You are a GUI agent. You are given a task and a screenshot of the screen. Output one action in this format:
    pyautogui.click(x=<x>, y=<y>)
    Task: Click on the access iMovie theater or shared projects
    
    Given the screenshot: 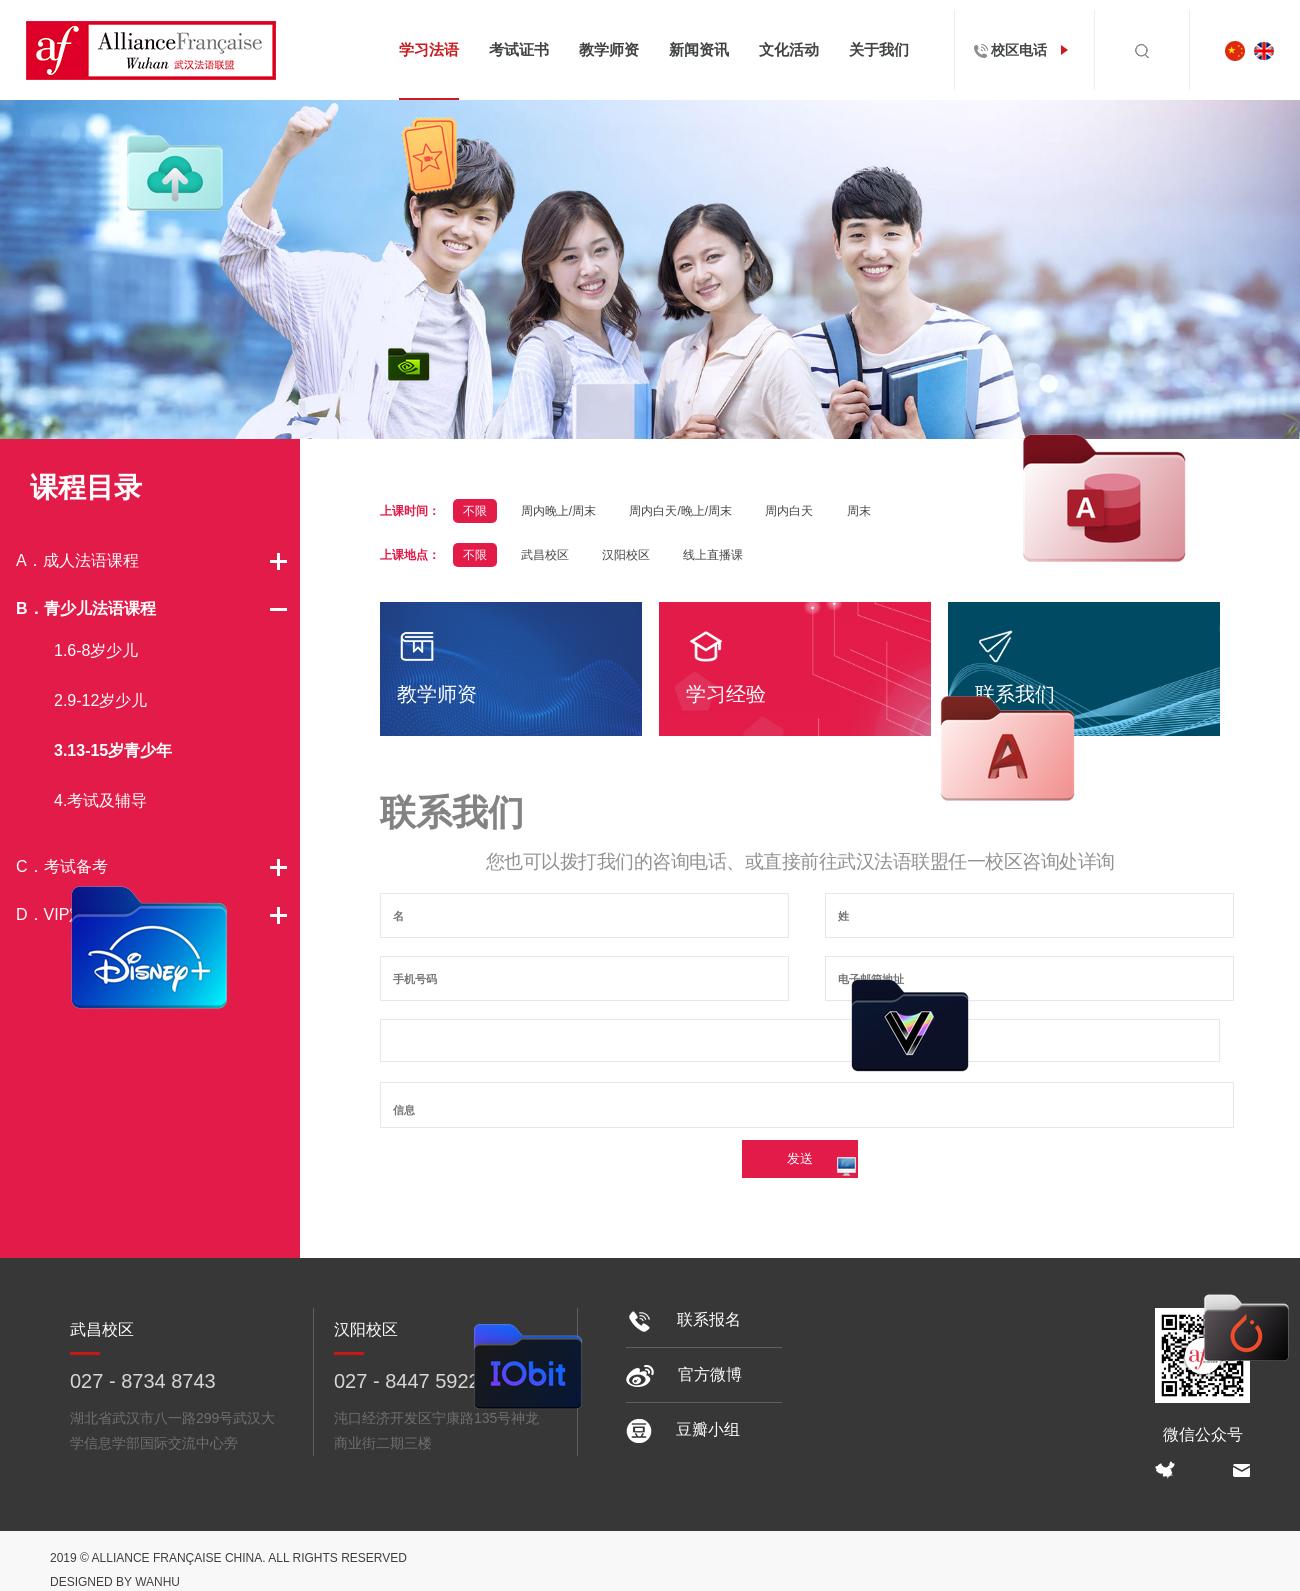 What is the action you would take?
    pyautogui.click(x=432, y=156)
    